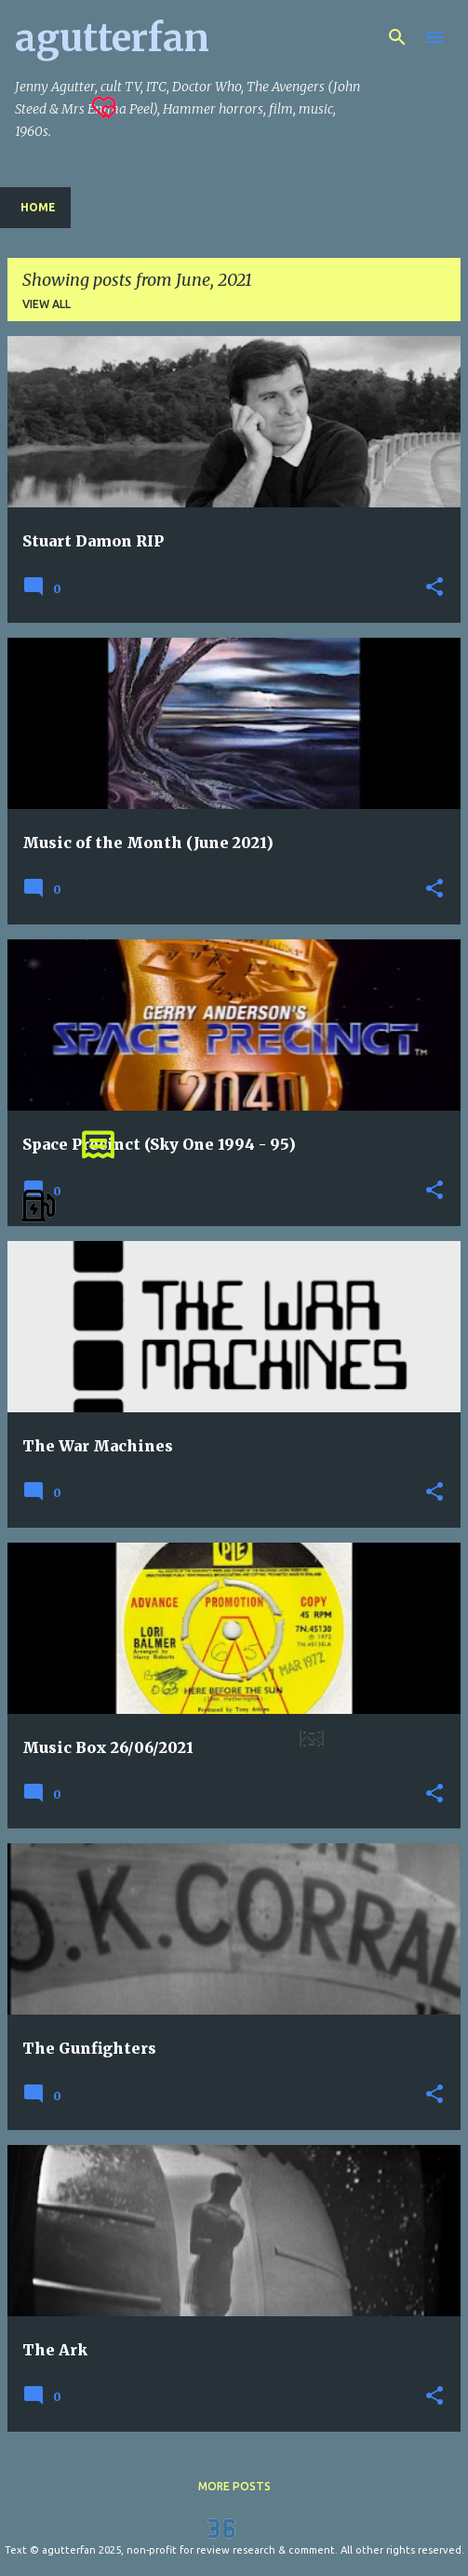 The image size is (468, 2576). What do you see at coordinates (312, 1739) in the screenshot?
I see `view panorama or wide-angle photos` at bounding box center [312, 1739].